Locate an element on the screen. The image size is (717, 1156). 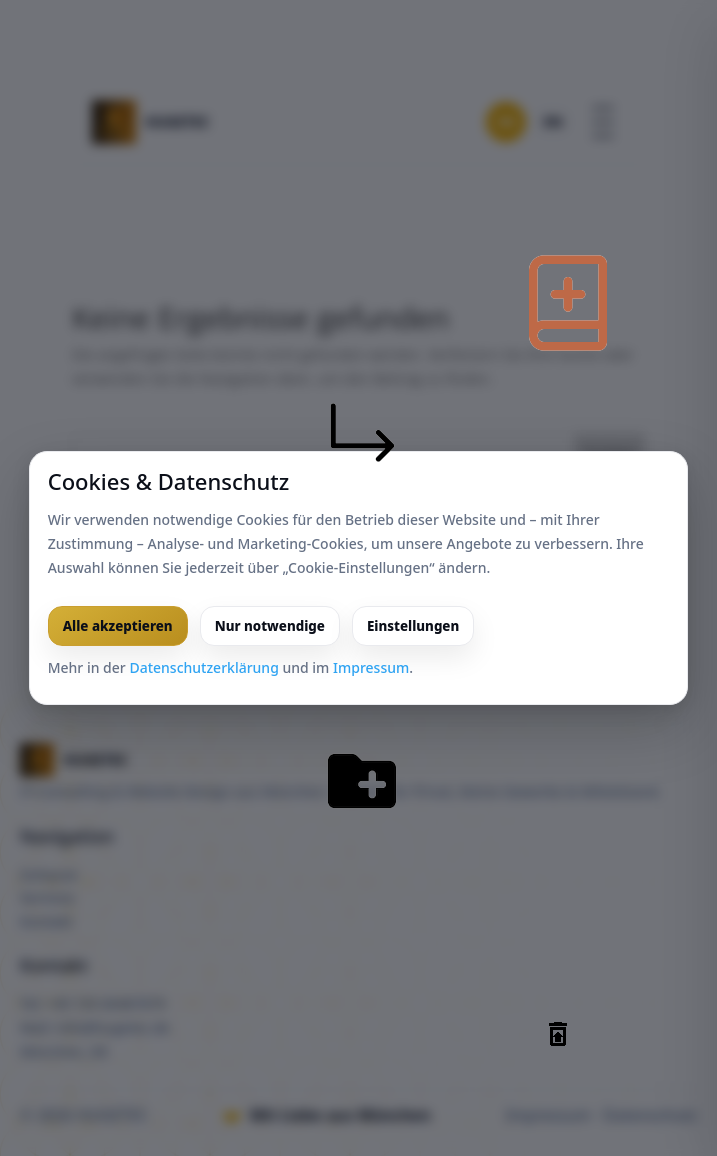
navigate to a nested or child item is located at coordinates (362, 432).